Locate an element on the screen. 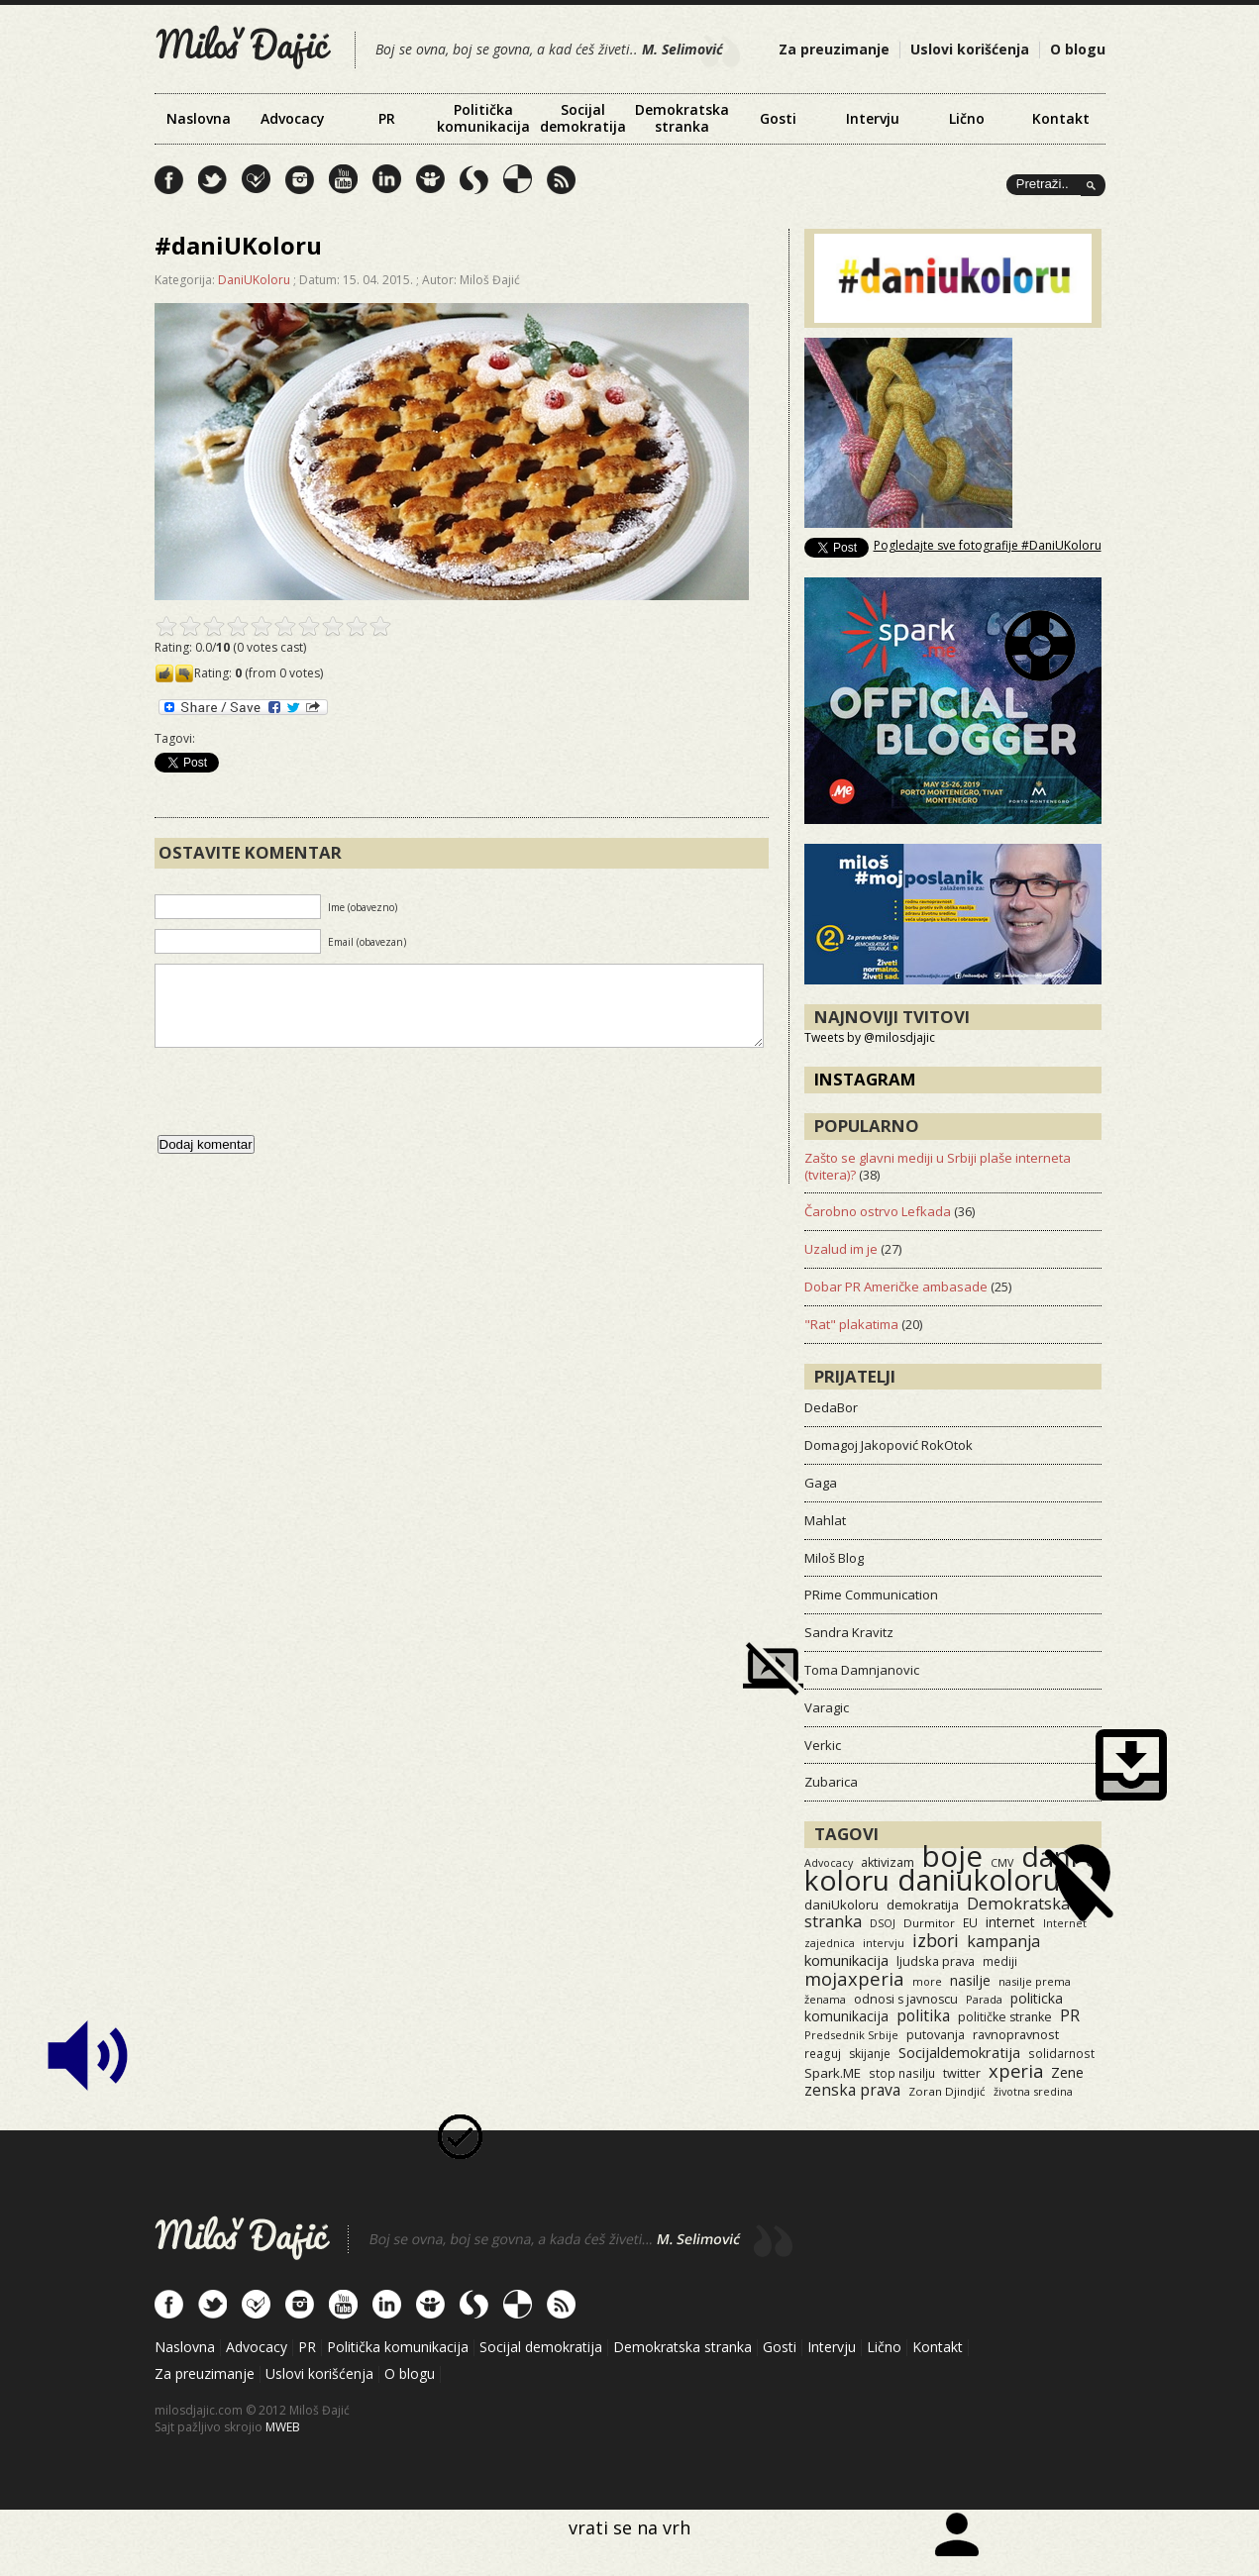  access help or support center is located at coordinates (1040, 646).